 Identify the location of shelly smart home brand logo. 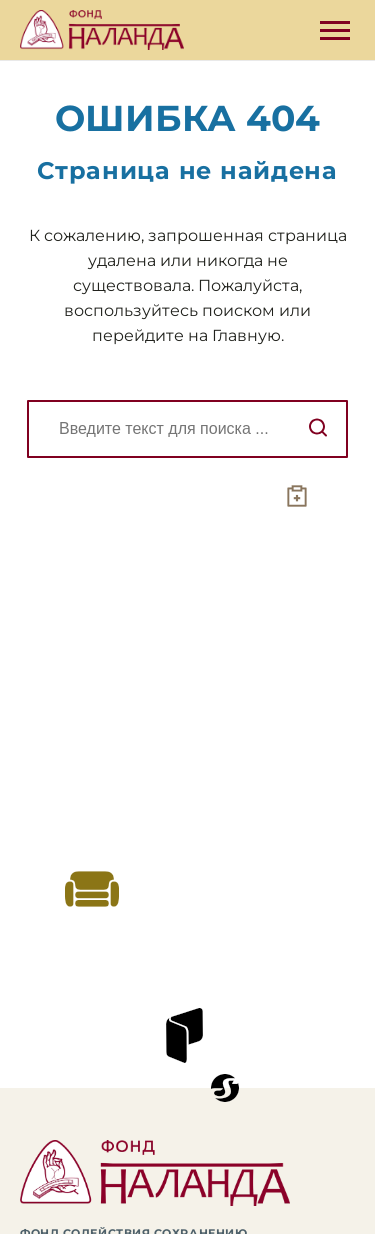
(225, 1088).